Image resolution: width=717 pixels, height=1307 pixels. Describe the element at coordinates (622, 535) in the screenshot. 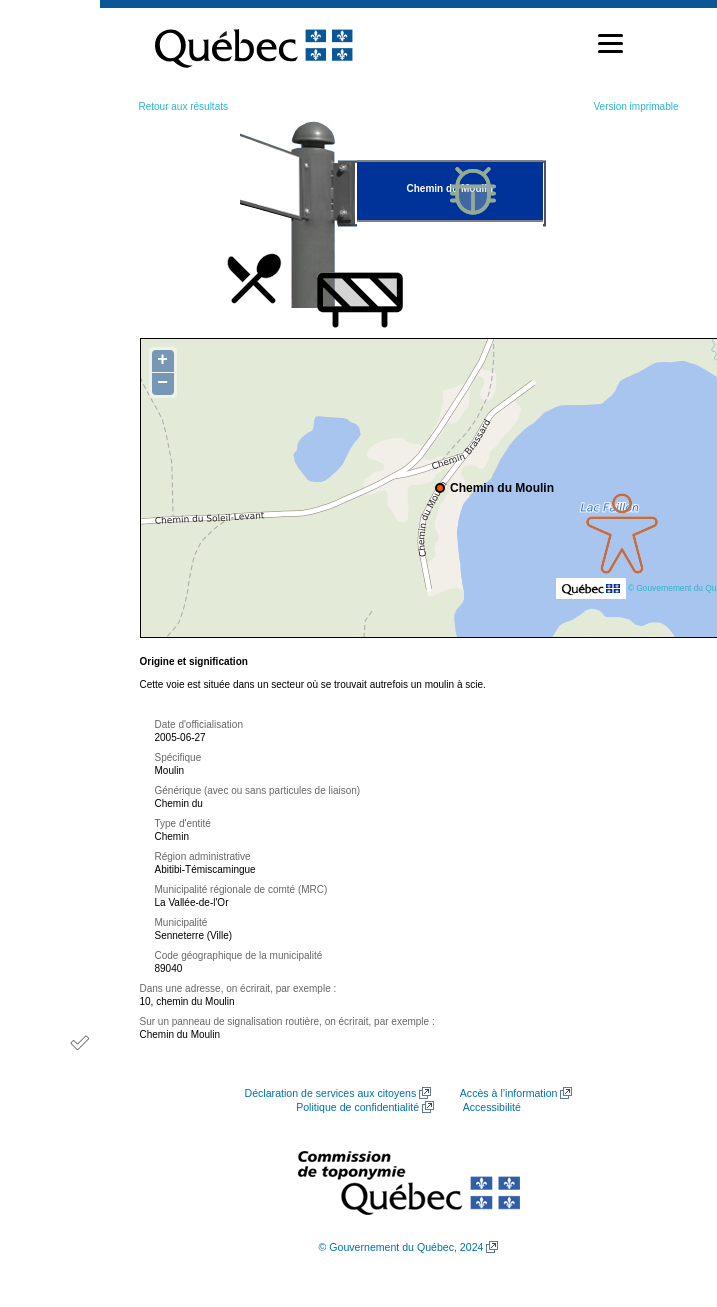

I see `accessibility settings or features` at that location.